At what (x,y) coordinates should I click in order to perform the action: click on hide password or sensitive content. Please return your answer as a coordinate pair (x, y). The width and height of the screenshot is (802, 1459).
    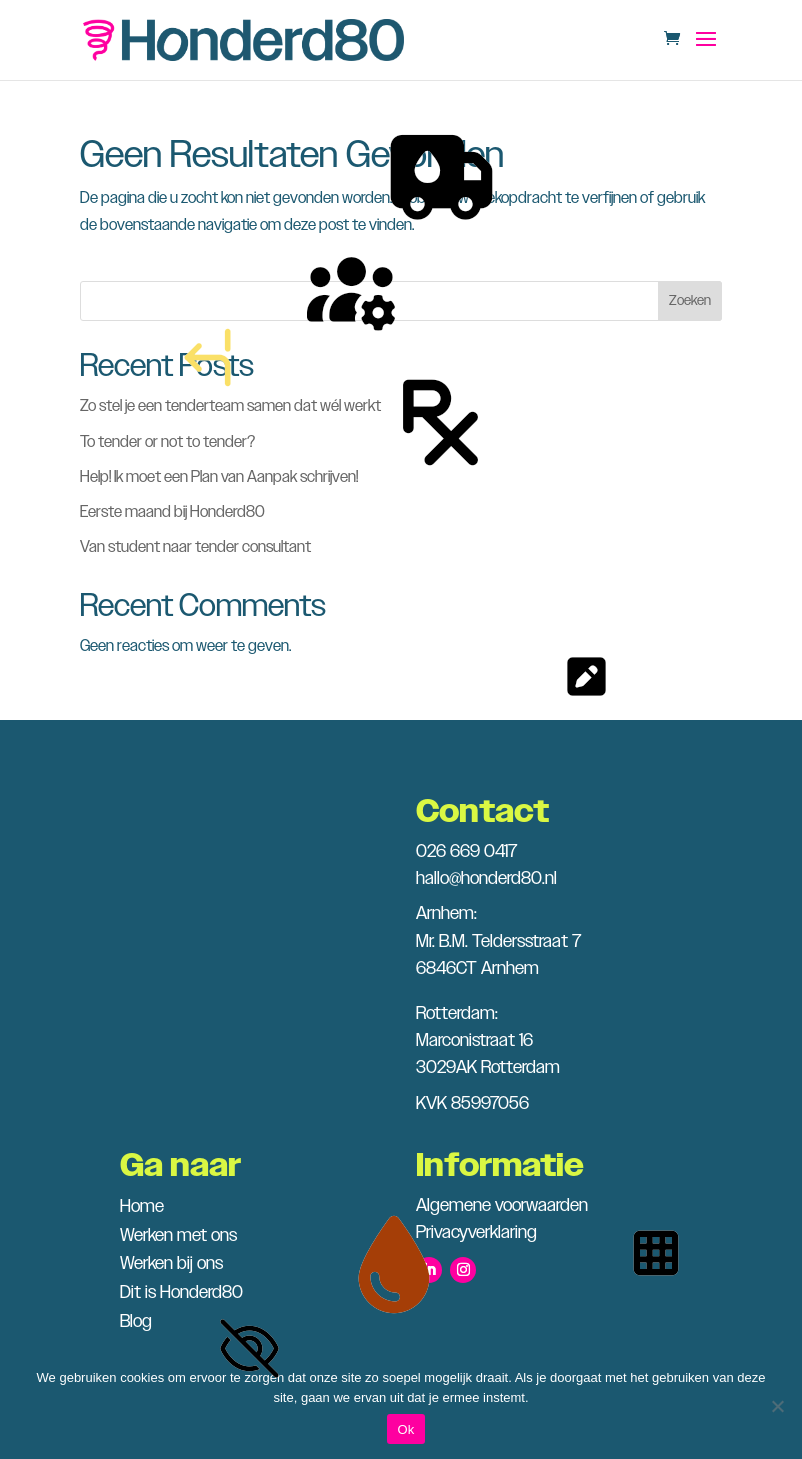
    Looking at the image, I should click on (249, 1348).